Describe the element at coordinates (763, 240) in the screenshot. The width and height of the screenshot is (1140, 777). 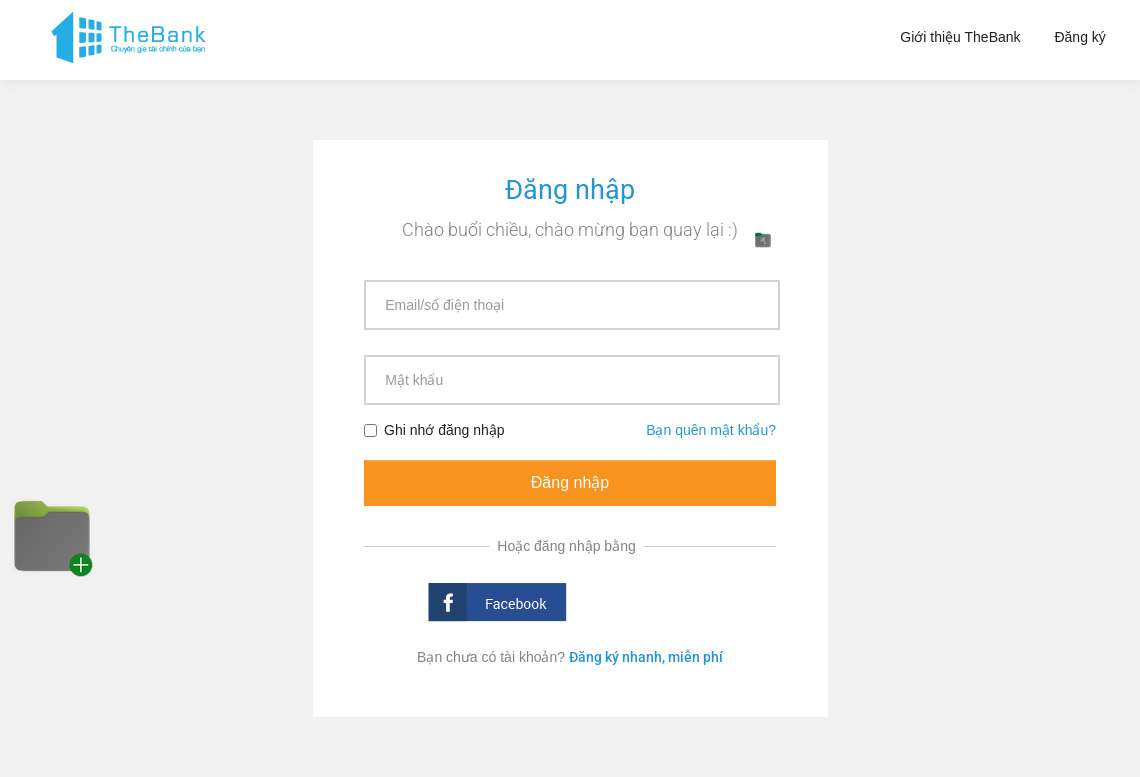
I see `open insync cloud sync folder` at that location.